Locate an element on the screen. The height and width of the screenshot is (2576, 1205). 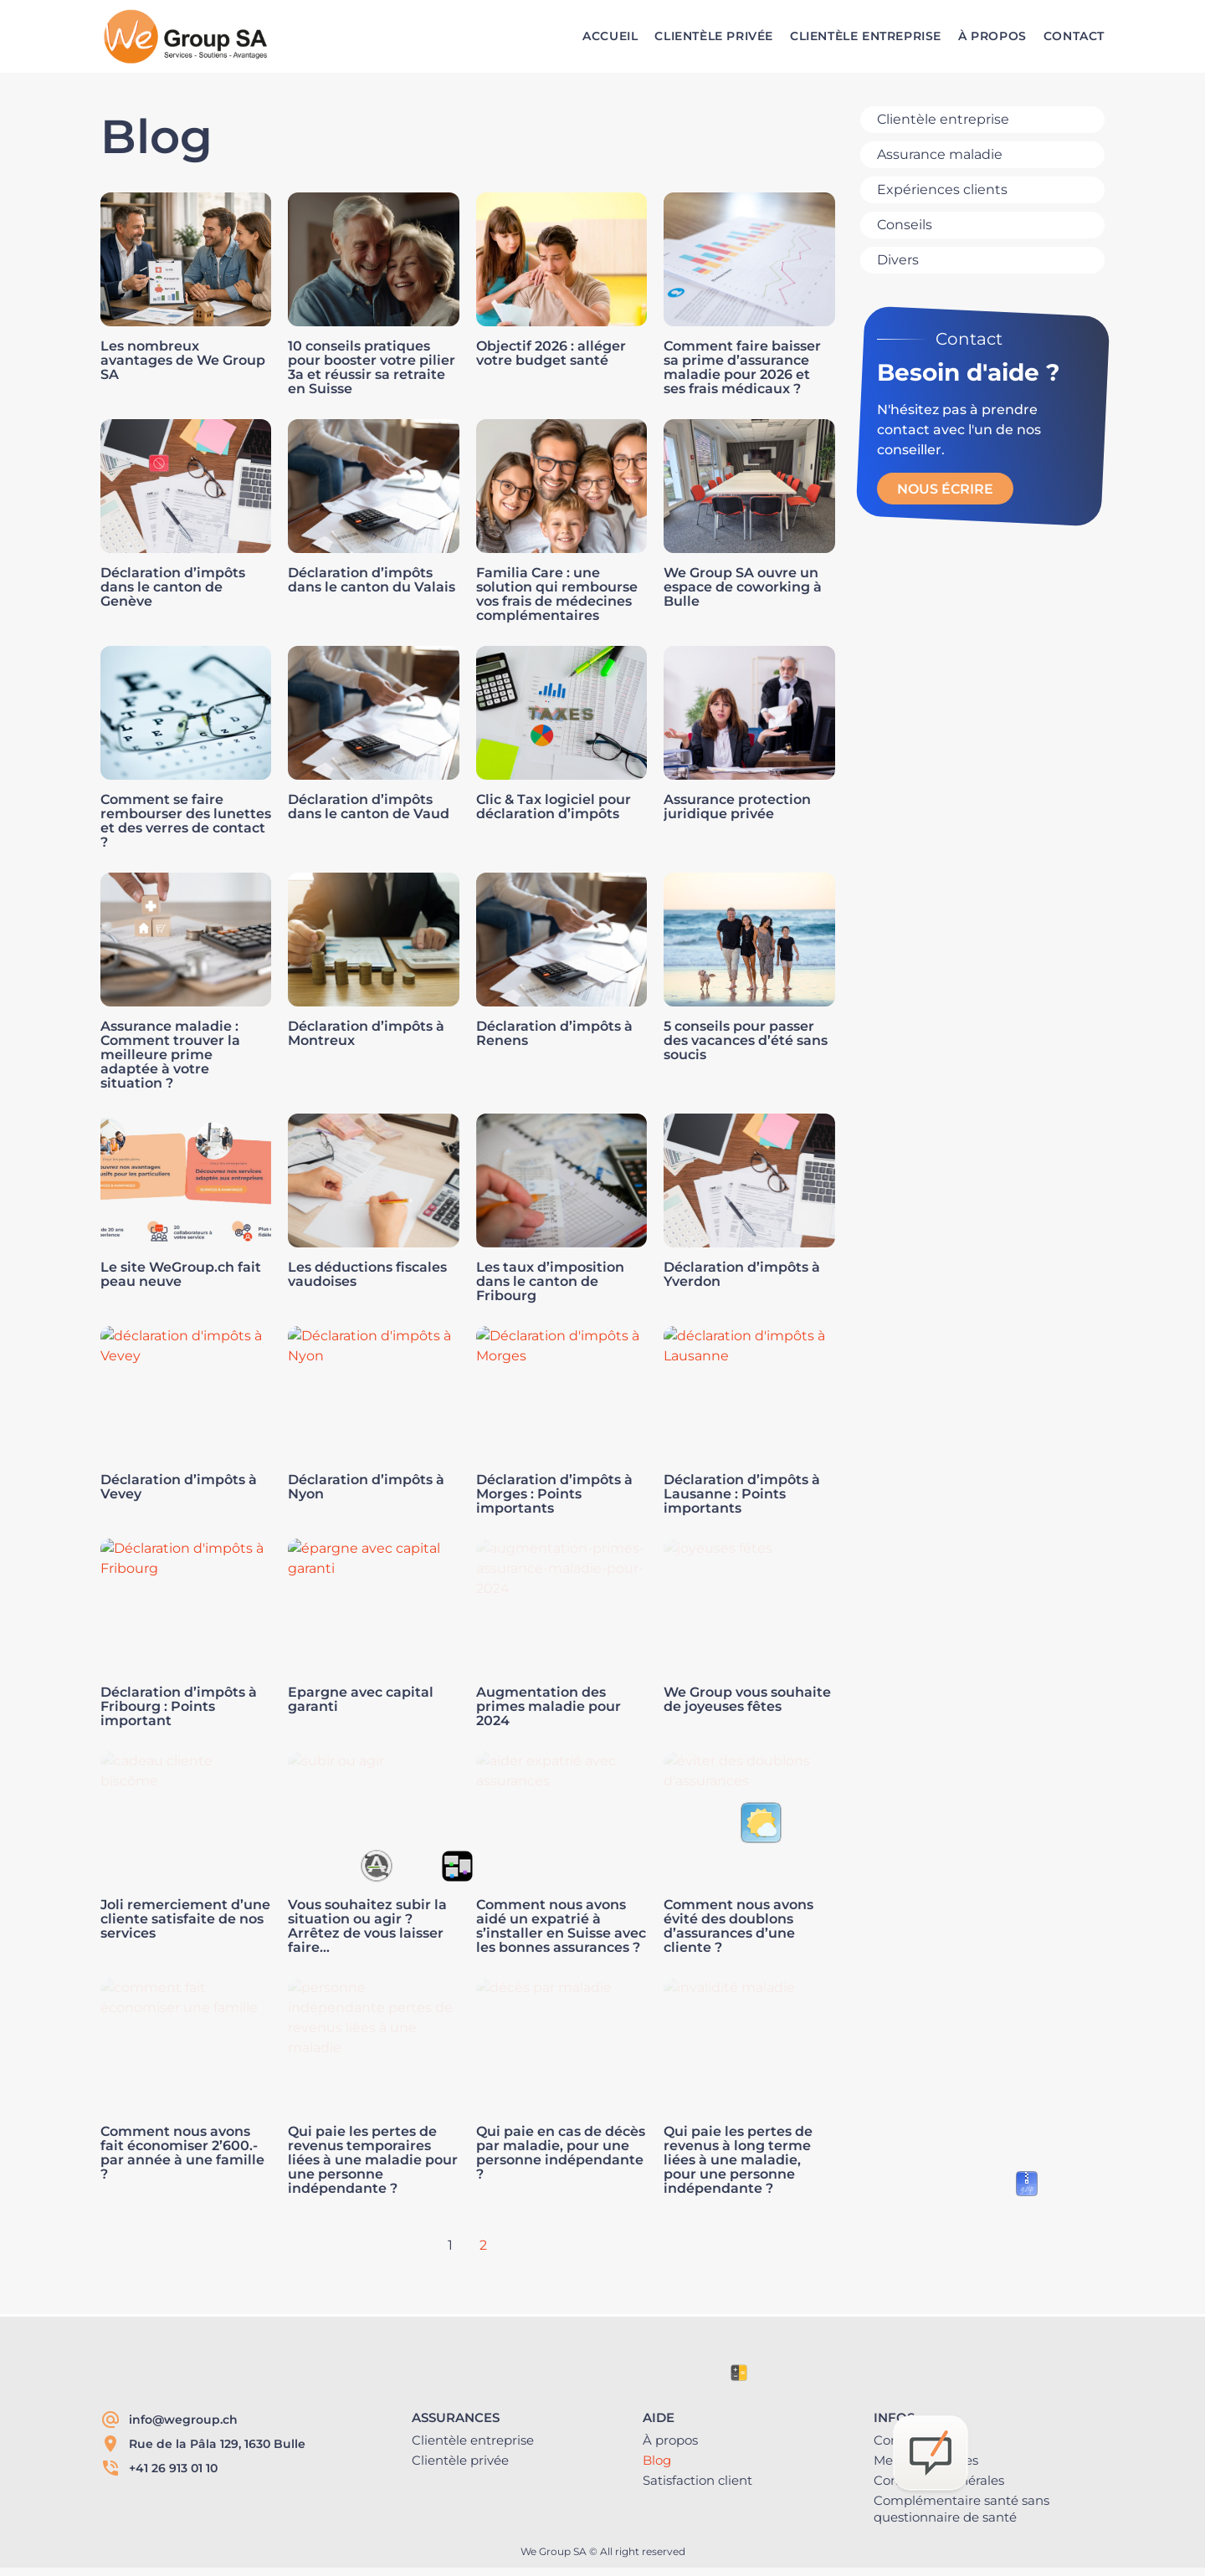
indicates a missing or unavailable image is located at coordinates (159, 463).